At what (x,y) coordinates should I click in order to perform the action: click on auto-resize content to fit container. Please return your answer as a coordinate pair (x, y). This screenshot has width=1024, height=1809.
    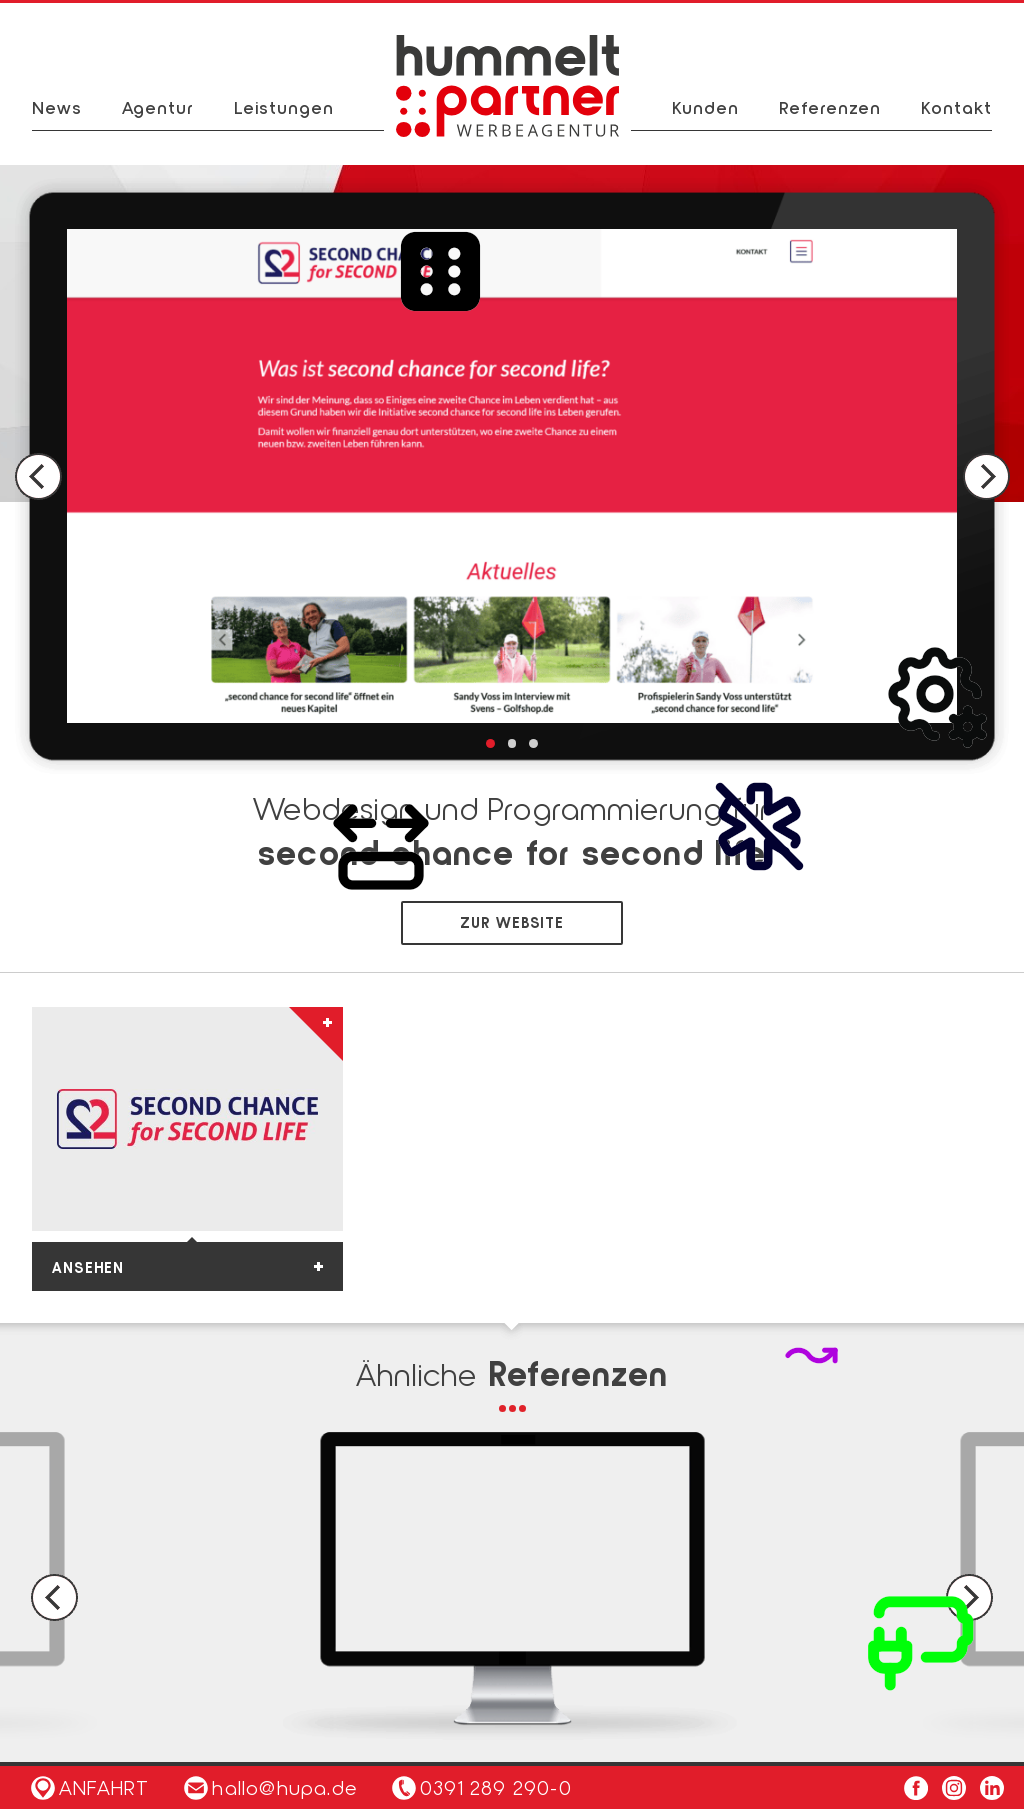
    Looking at the image, I should click on (381, 847).